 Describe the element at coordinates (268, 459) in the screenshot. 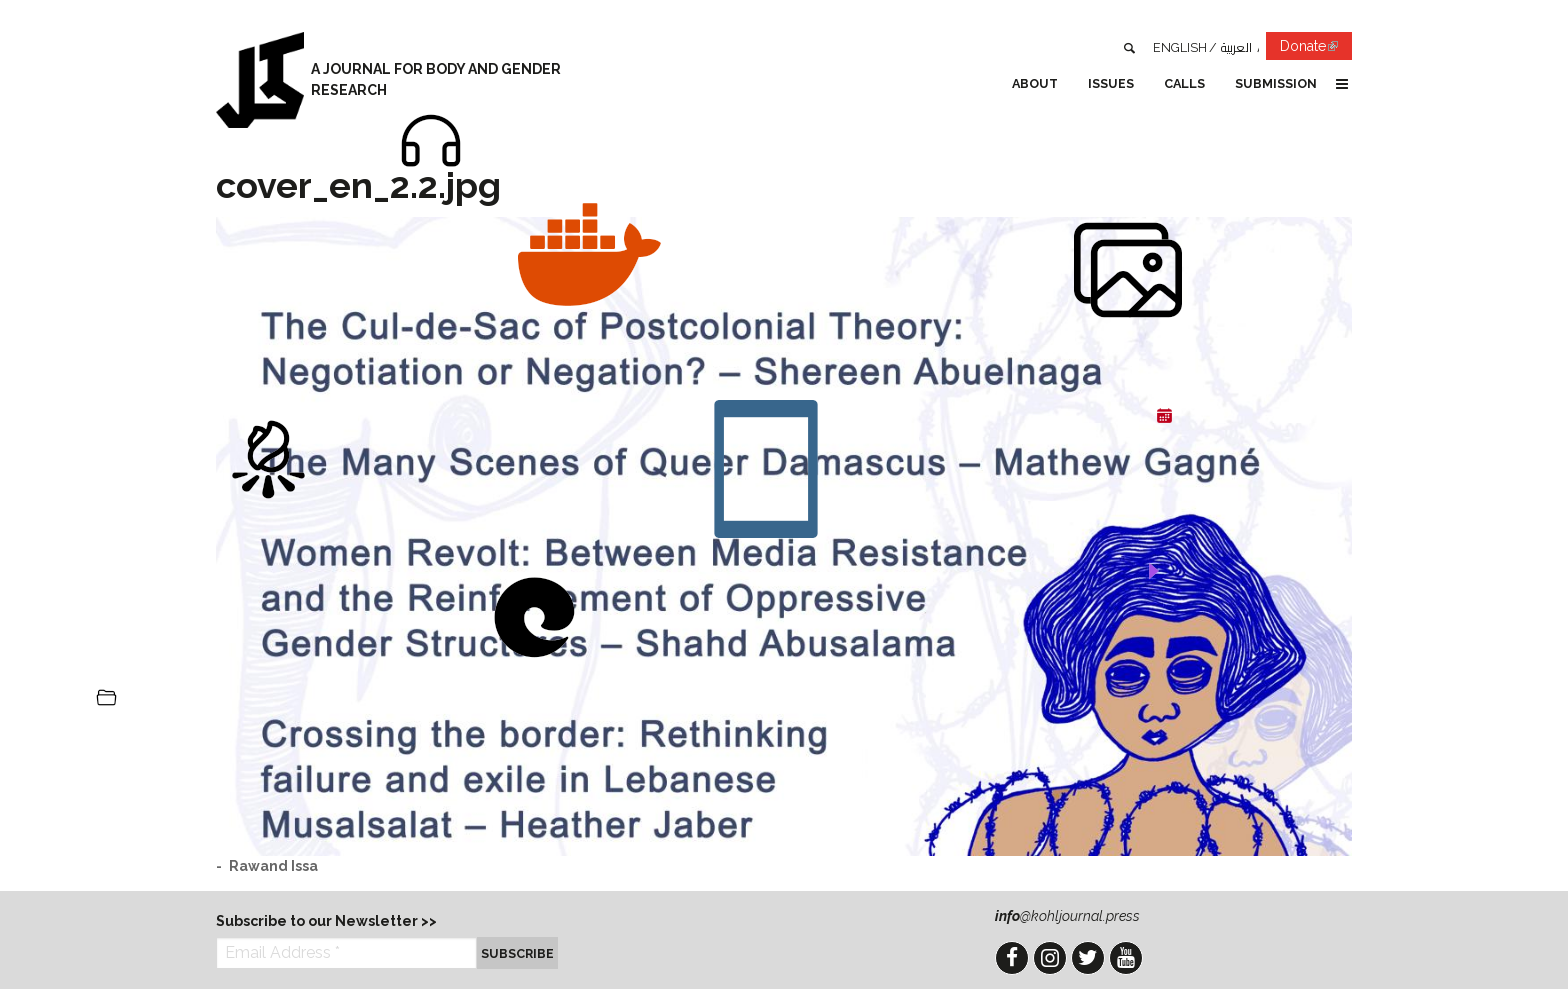

I see `access campfire or outdoor activity features` at that location.